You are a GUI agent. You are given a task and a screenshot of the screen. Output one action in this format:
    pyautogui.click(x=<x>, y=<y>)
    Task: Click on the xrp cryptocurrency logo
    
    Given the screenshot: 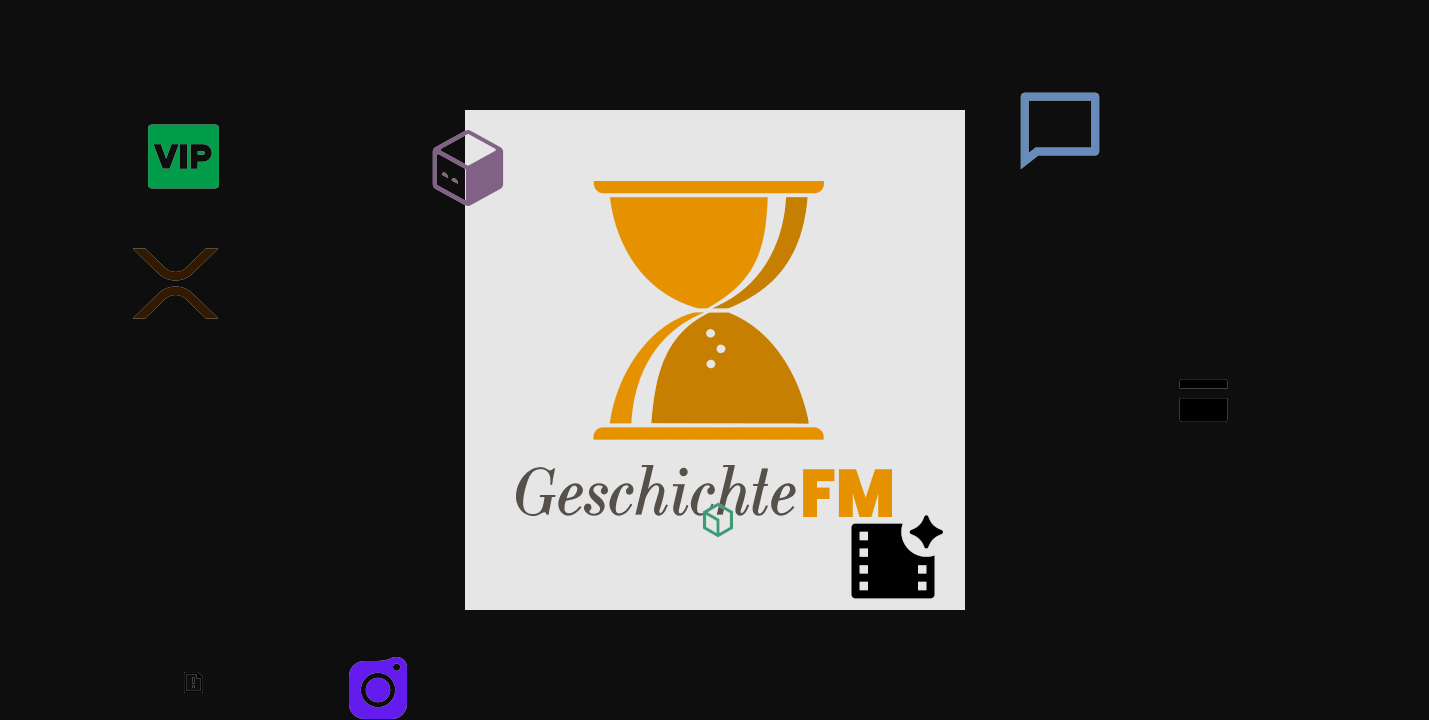 What is the action you would take?
    pyautogui.click(x=175, y=283)
    